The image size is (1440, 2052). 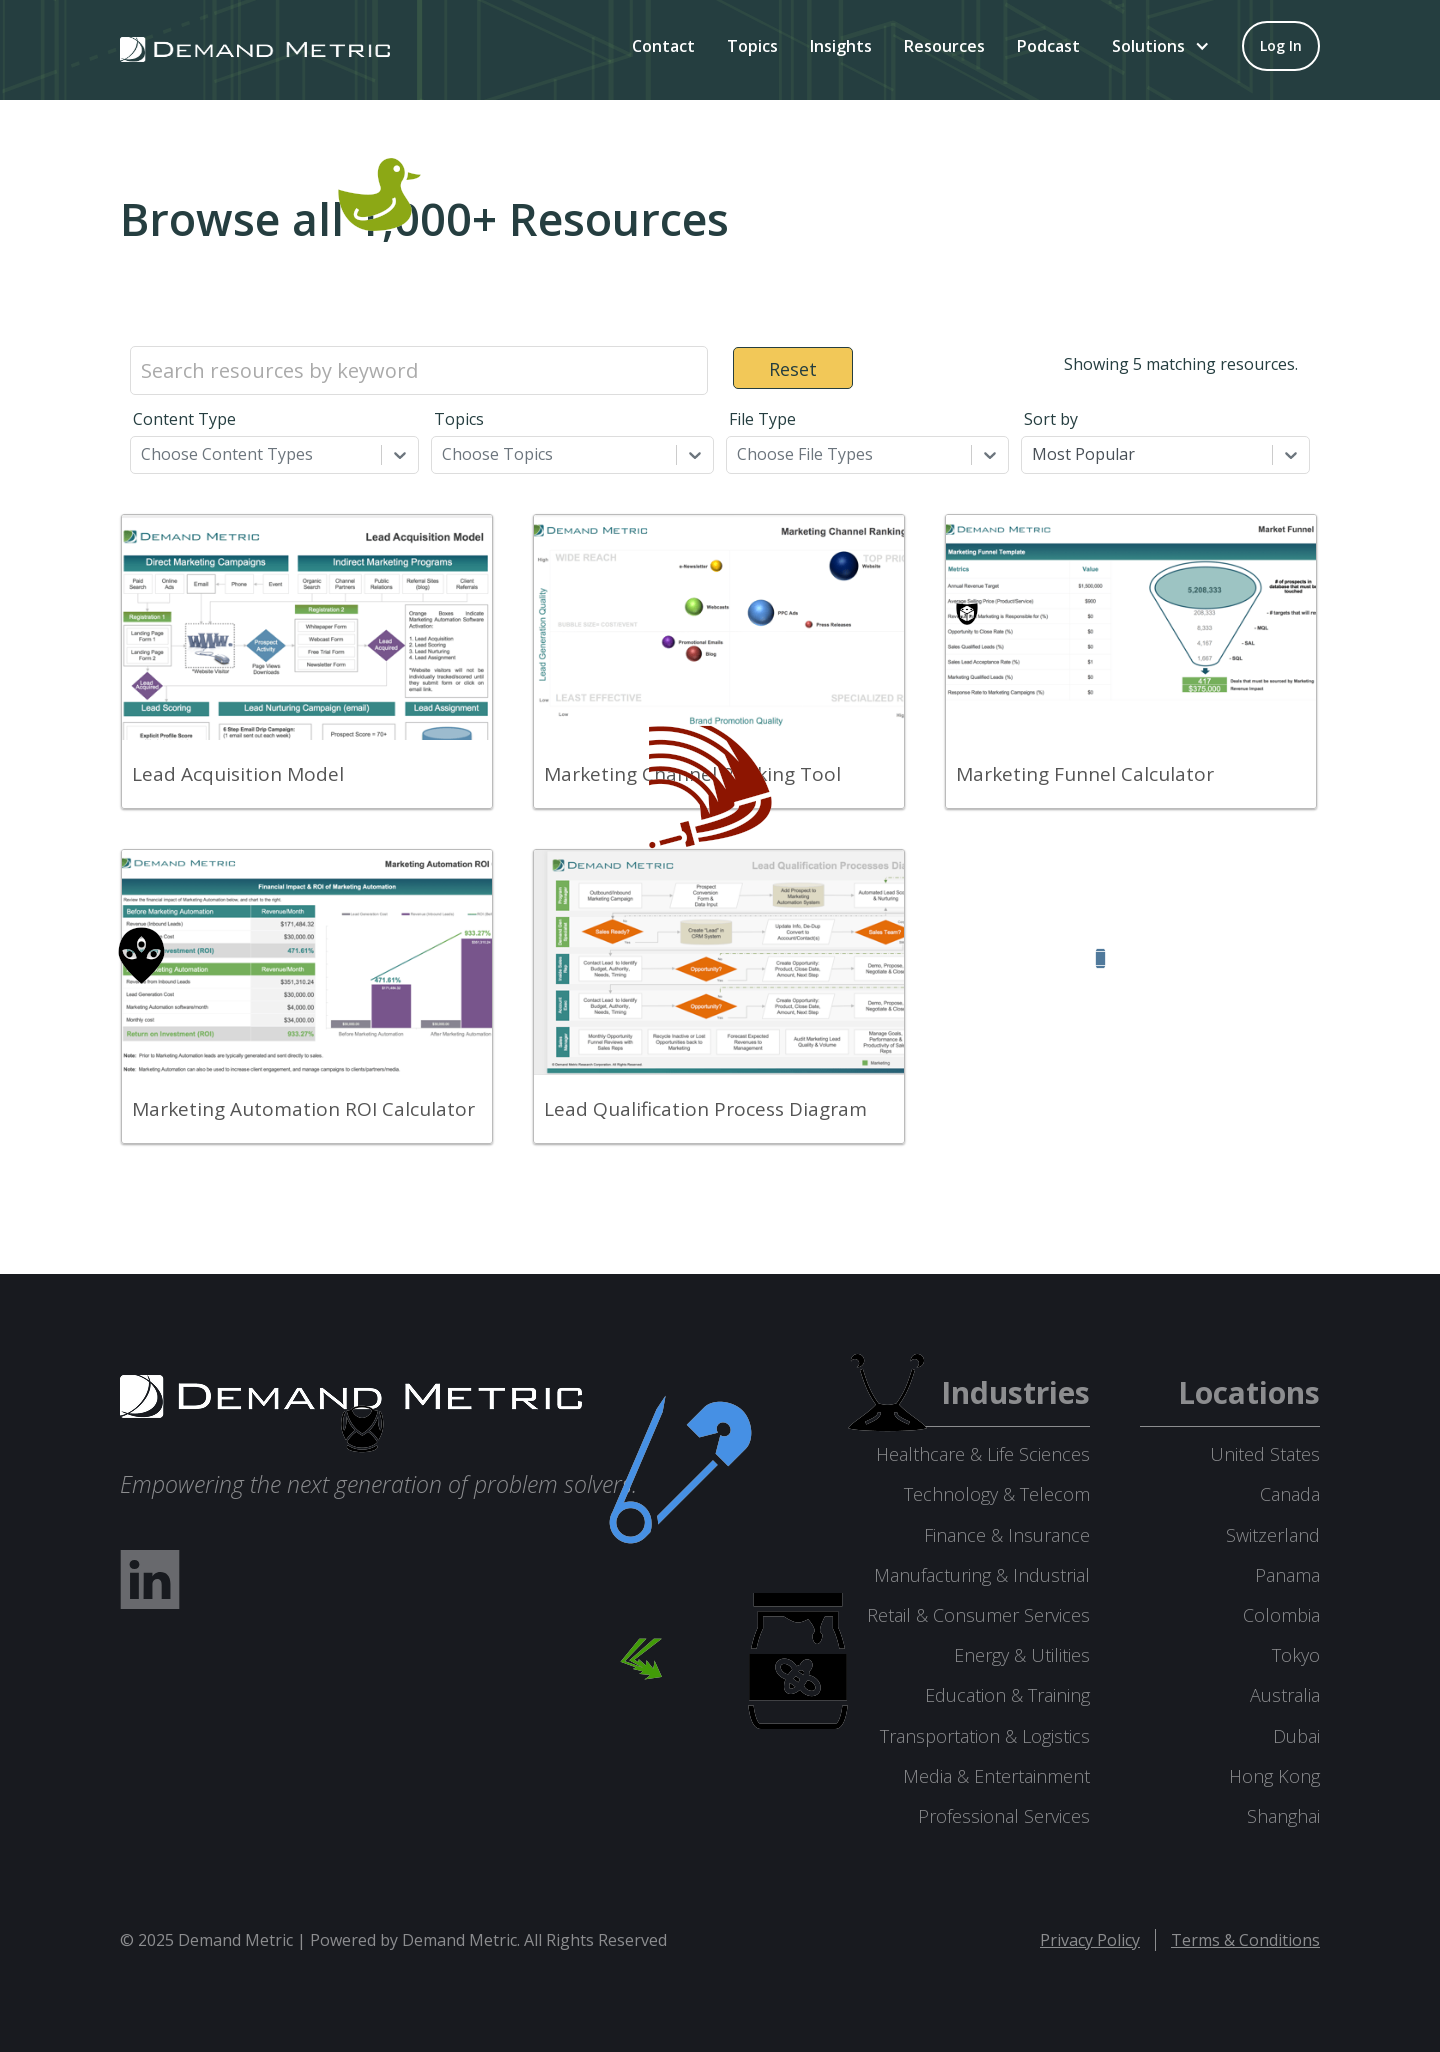 What do you see at coordinates (887, 1390) in the screenshot?
I see `indicates slow loading or processing speed` at bounding box center [887, 1390].